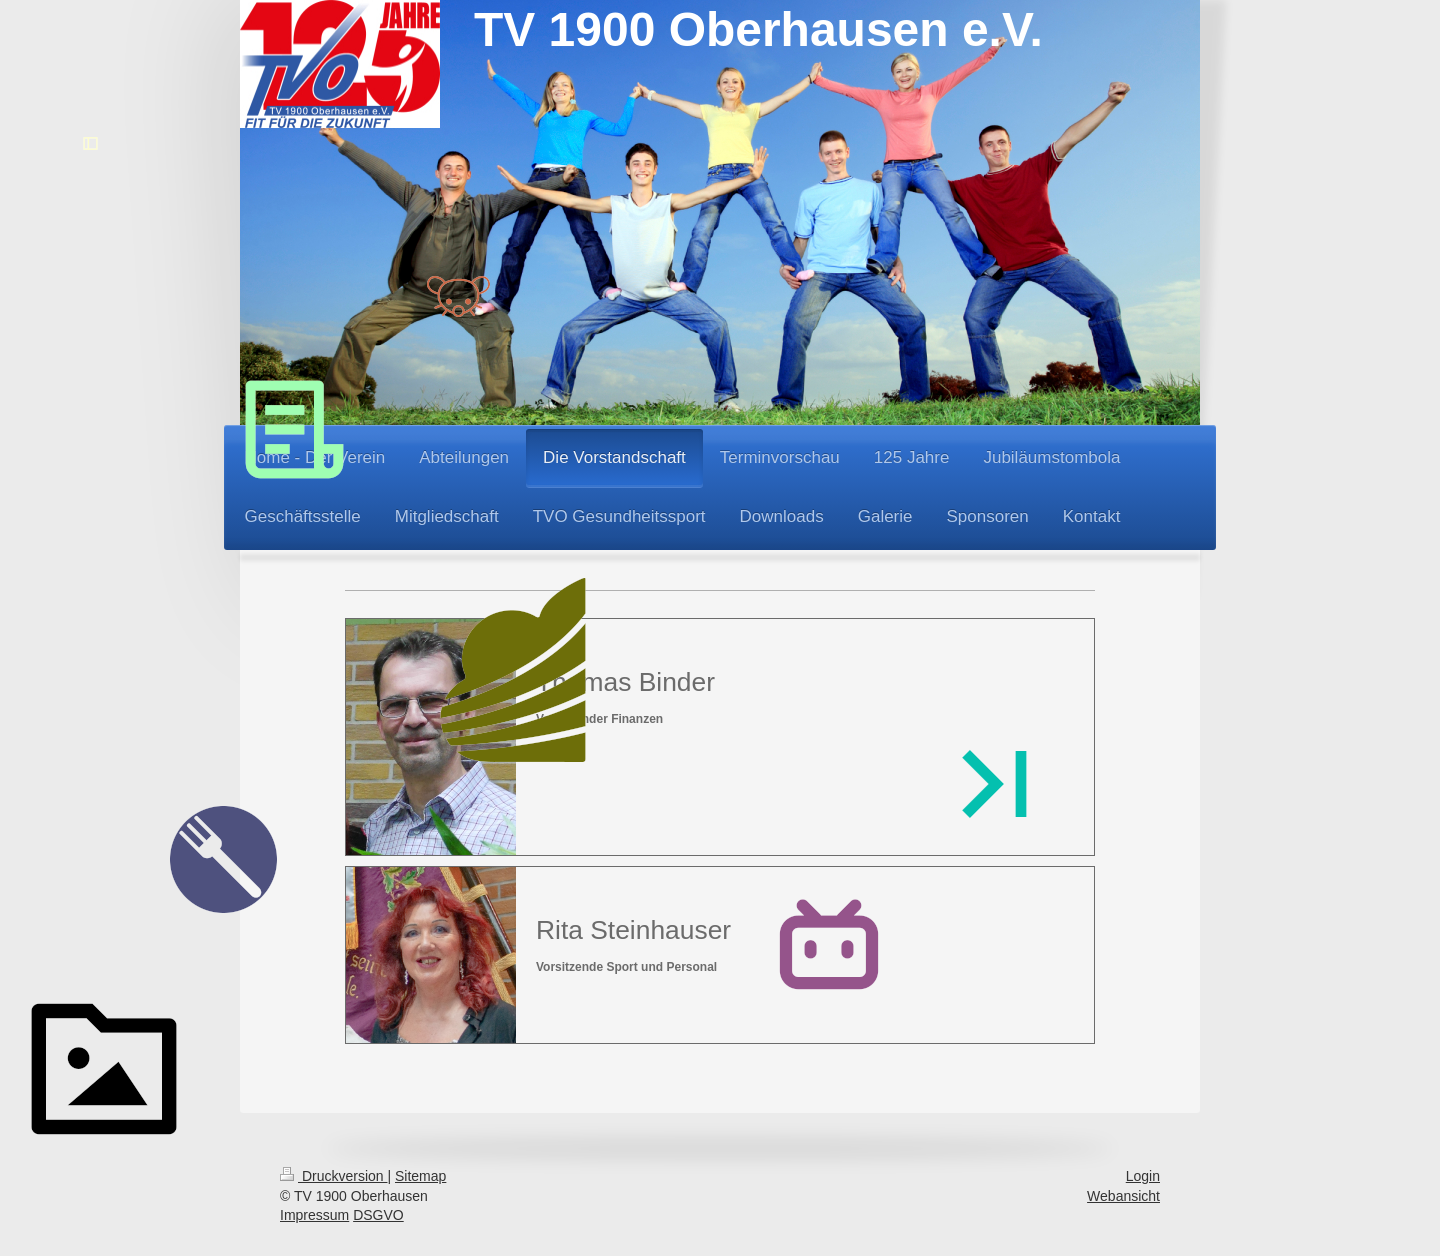 The image size is (1440, 1256). I want to click on open the Lemmy app, so click(458, 296).